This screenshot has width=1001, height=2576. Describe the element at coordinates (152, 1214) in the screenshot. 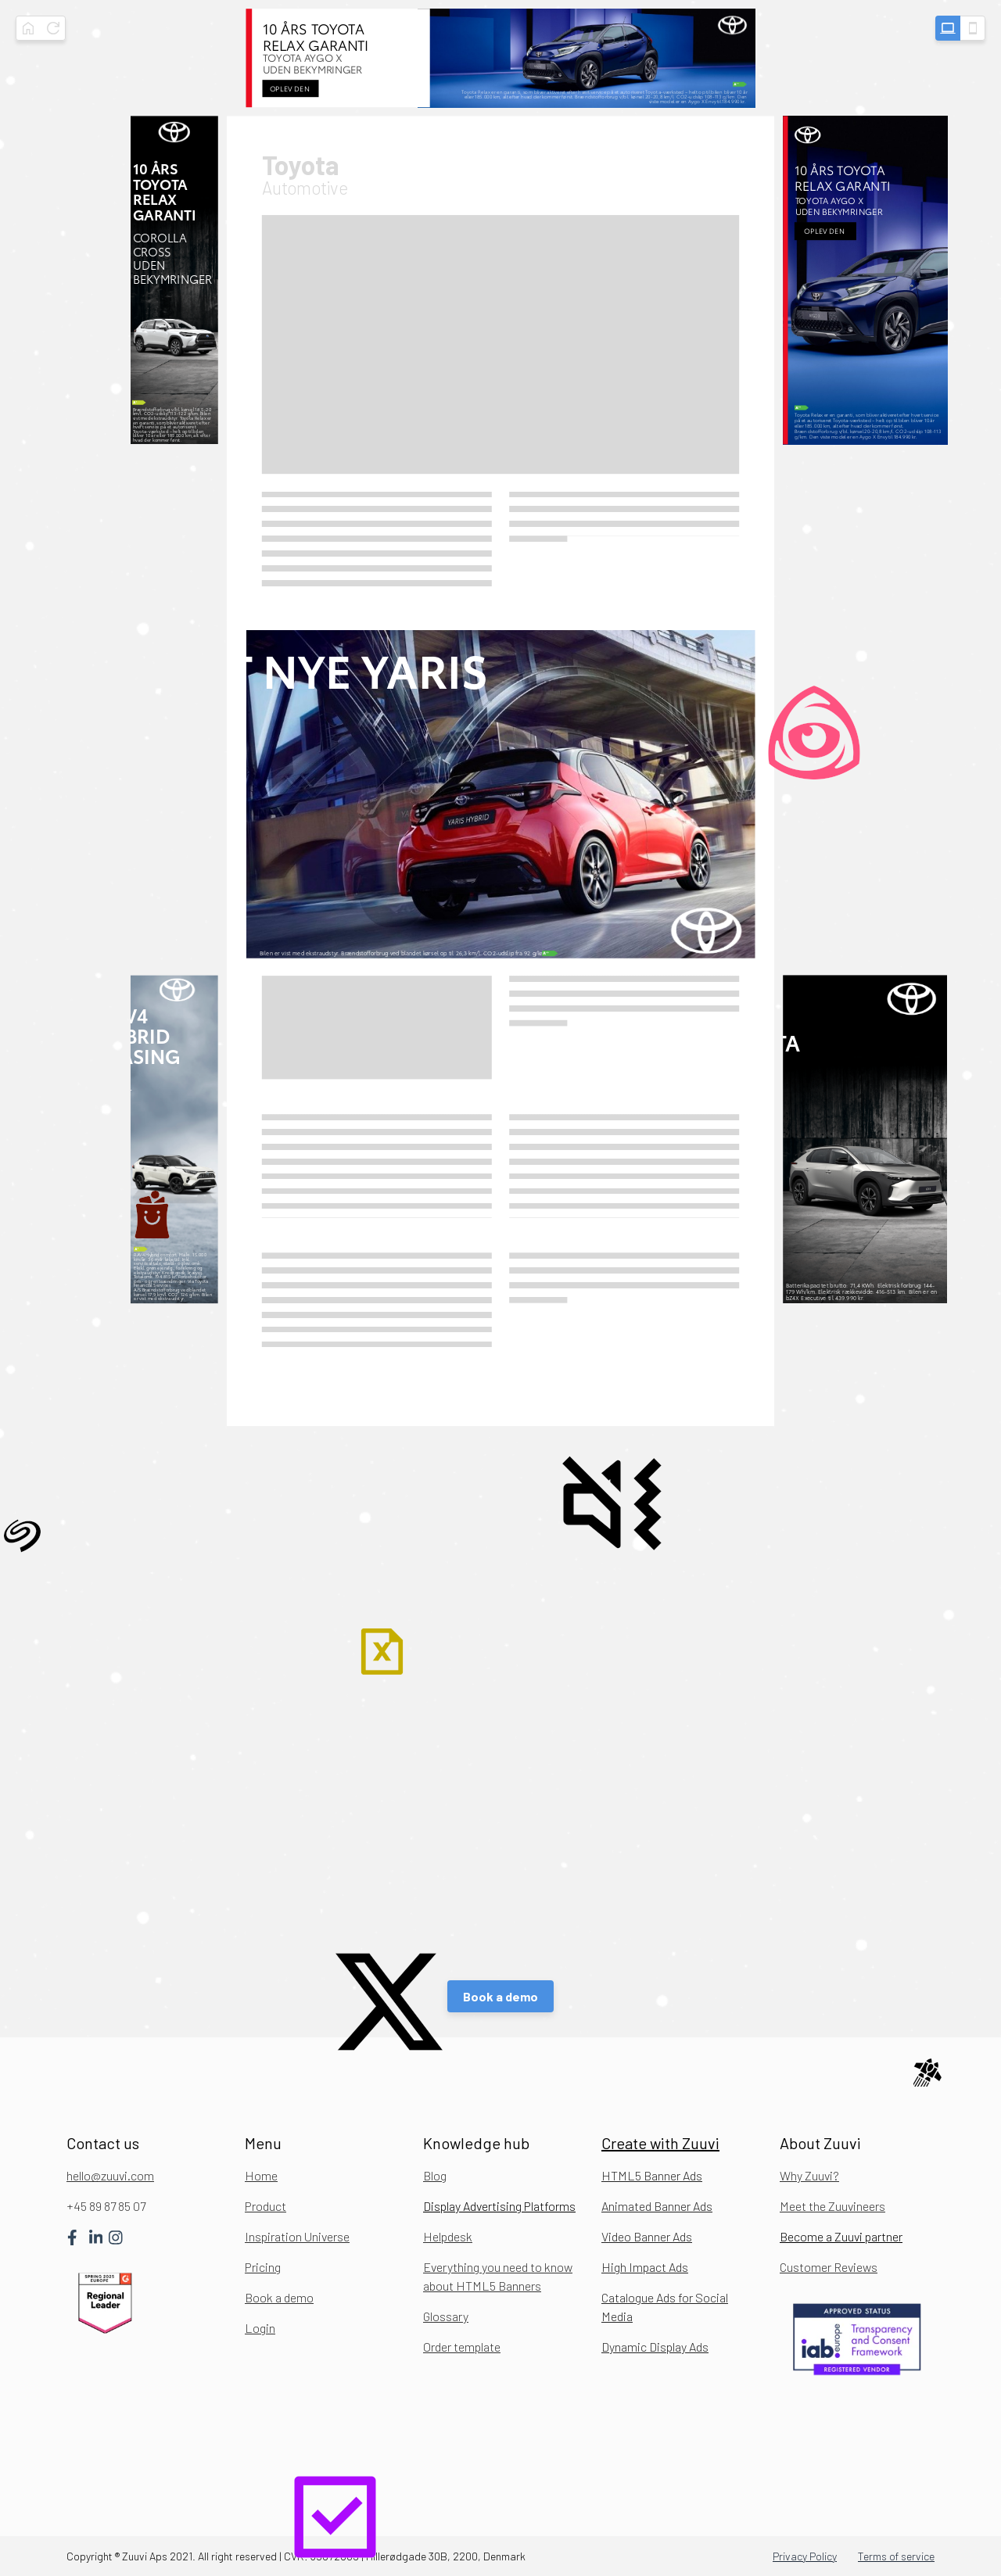

I see `open the Blibli shopping app` at that location.